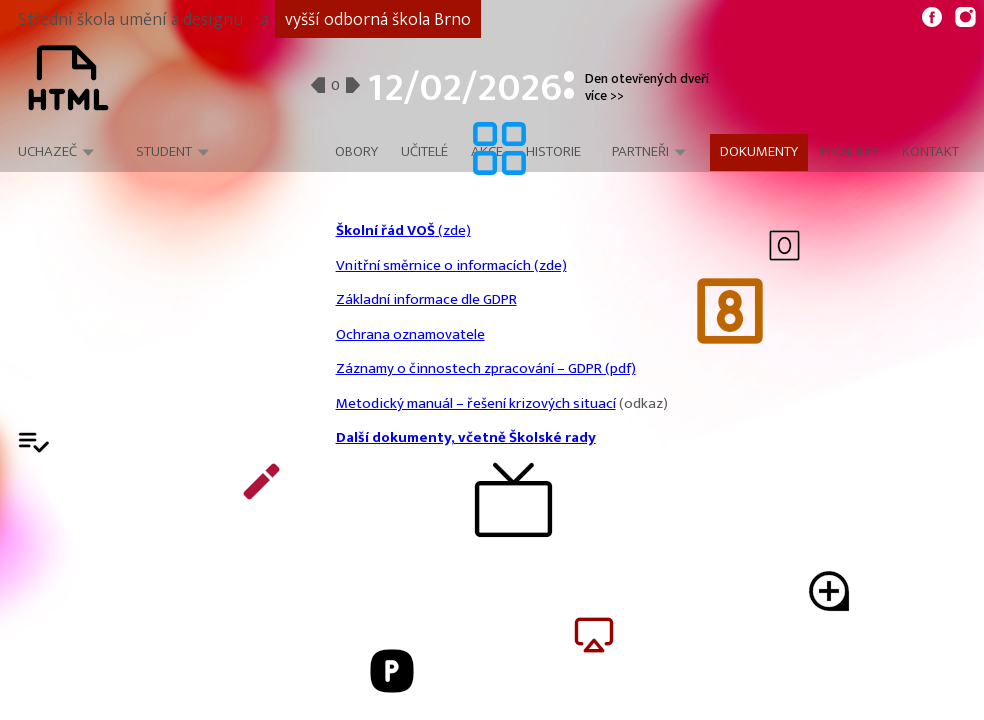 The image size is (984, 720). What do you see at coordinates (261, 481) in the screenshot?
I see `apply auto-enhance or magic edit to content` at bounding box center [261, 481].